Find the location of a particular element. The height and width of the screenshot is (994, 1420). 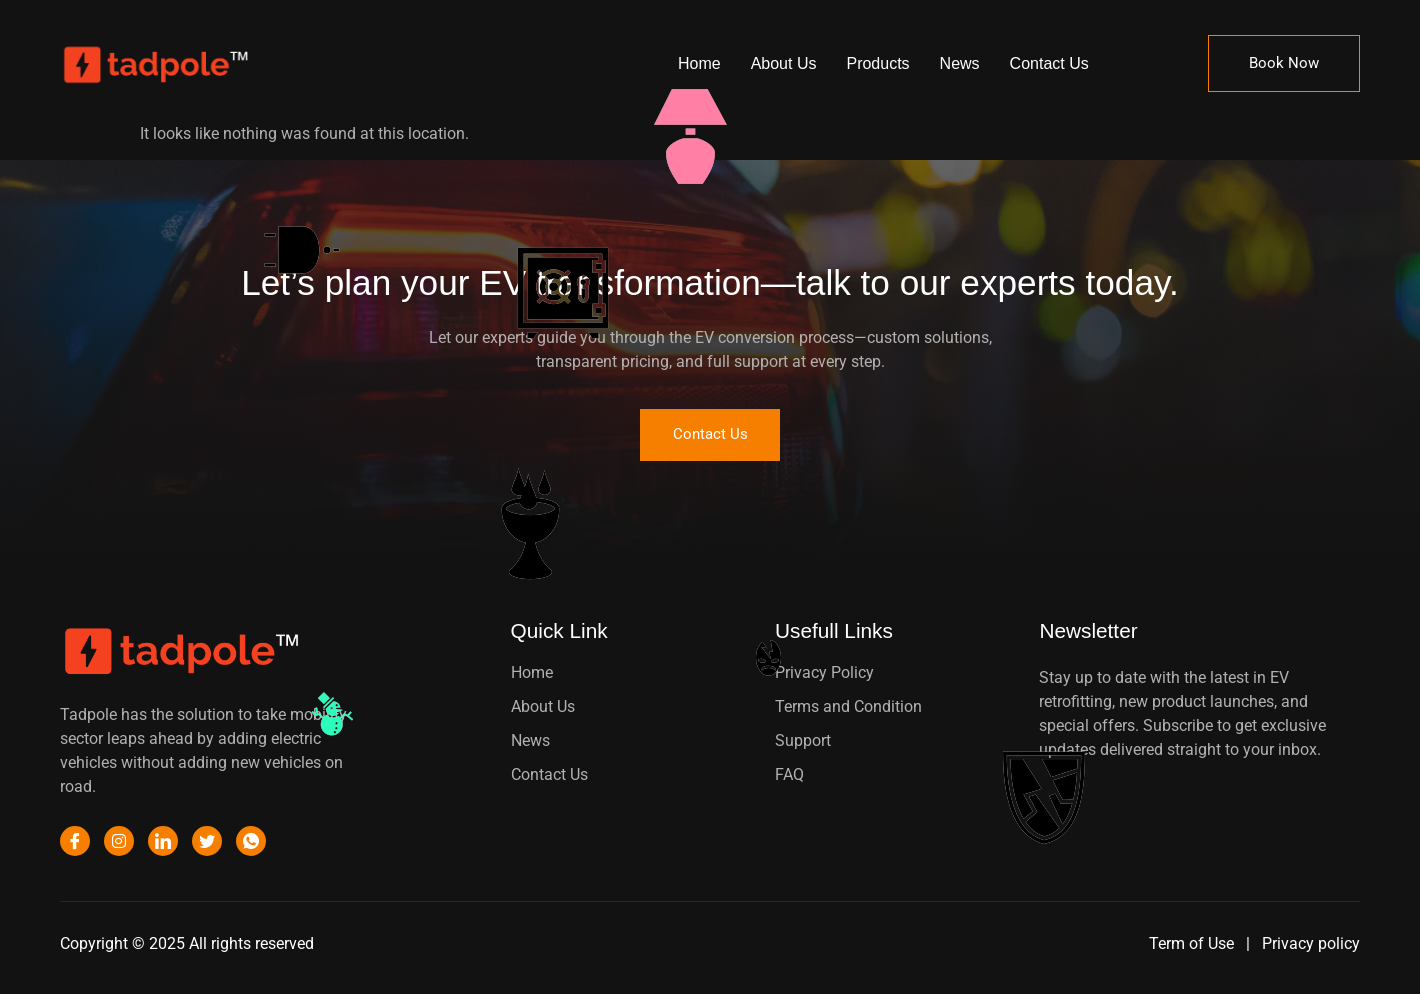

indicates broken or compromised security status is located at coordinates (1044, 797).